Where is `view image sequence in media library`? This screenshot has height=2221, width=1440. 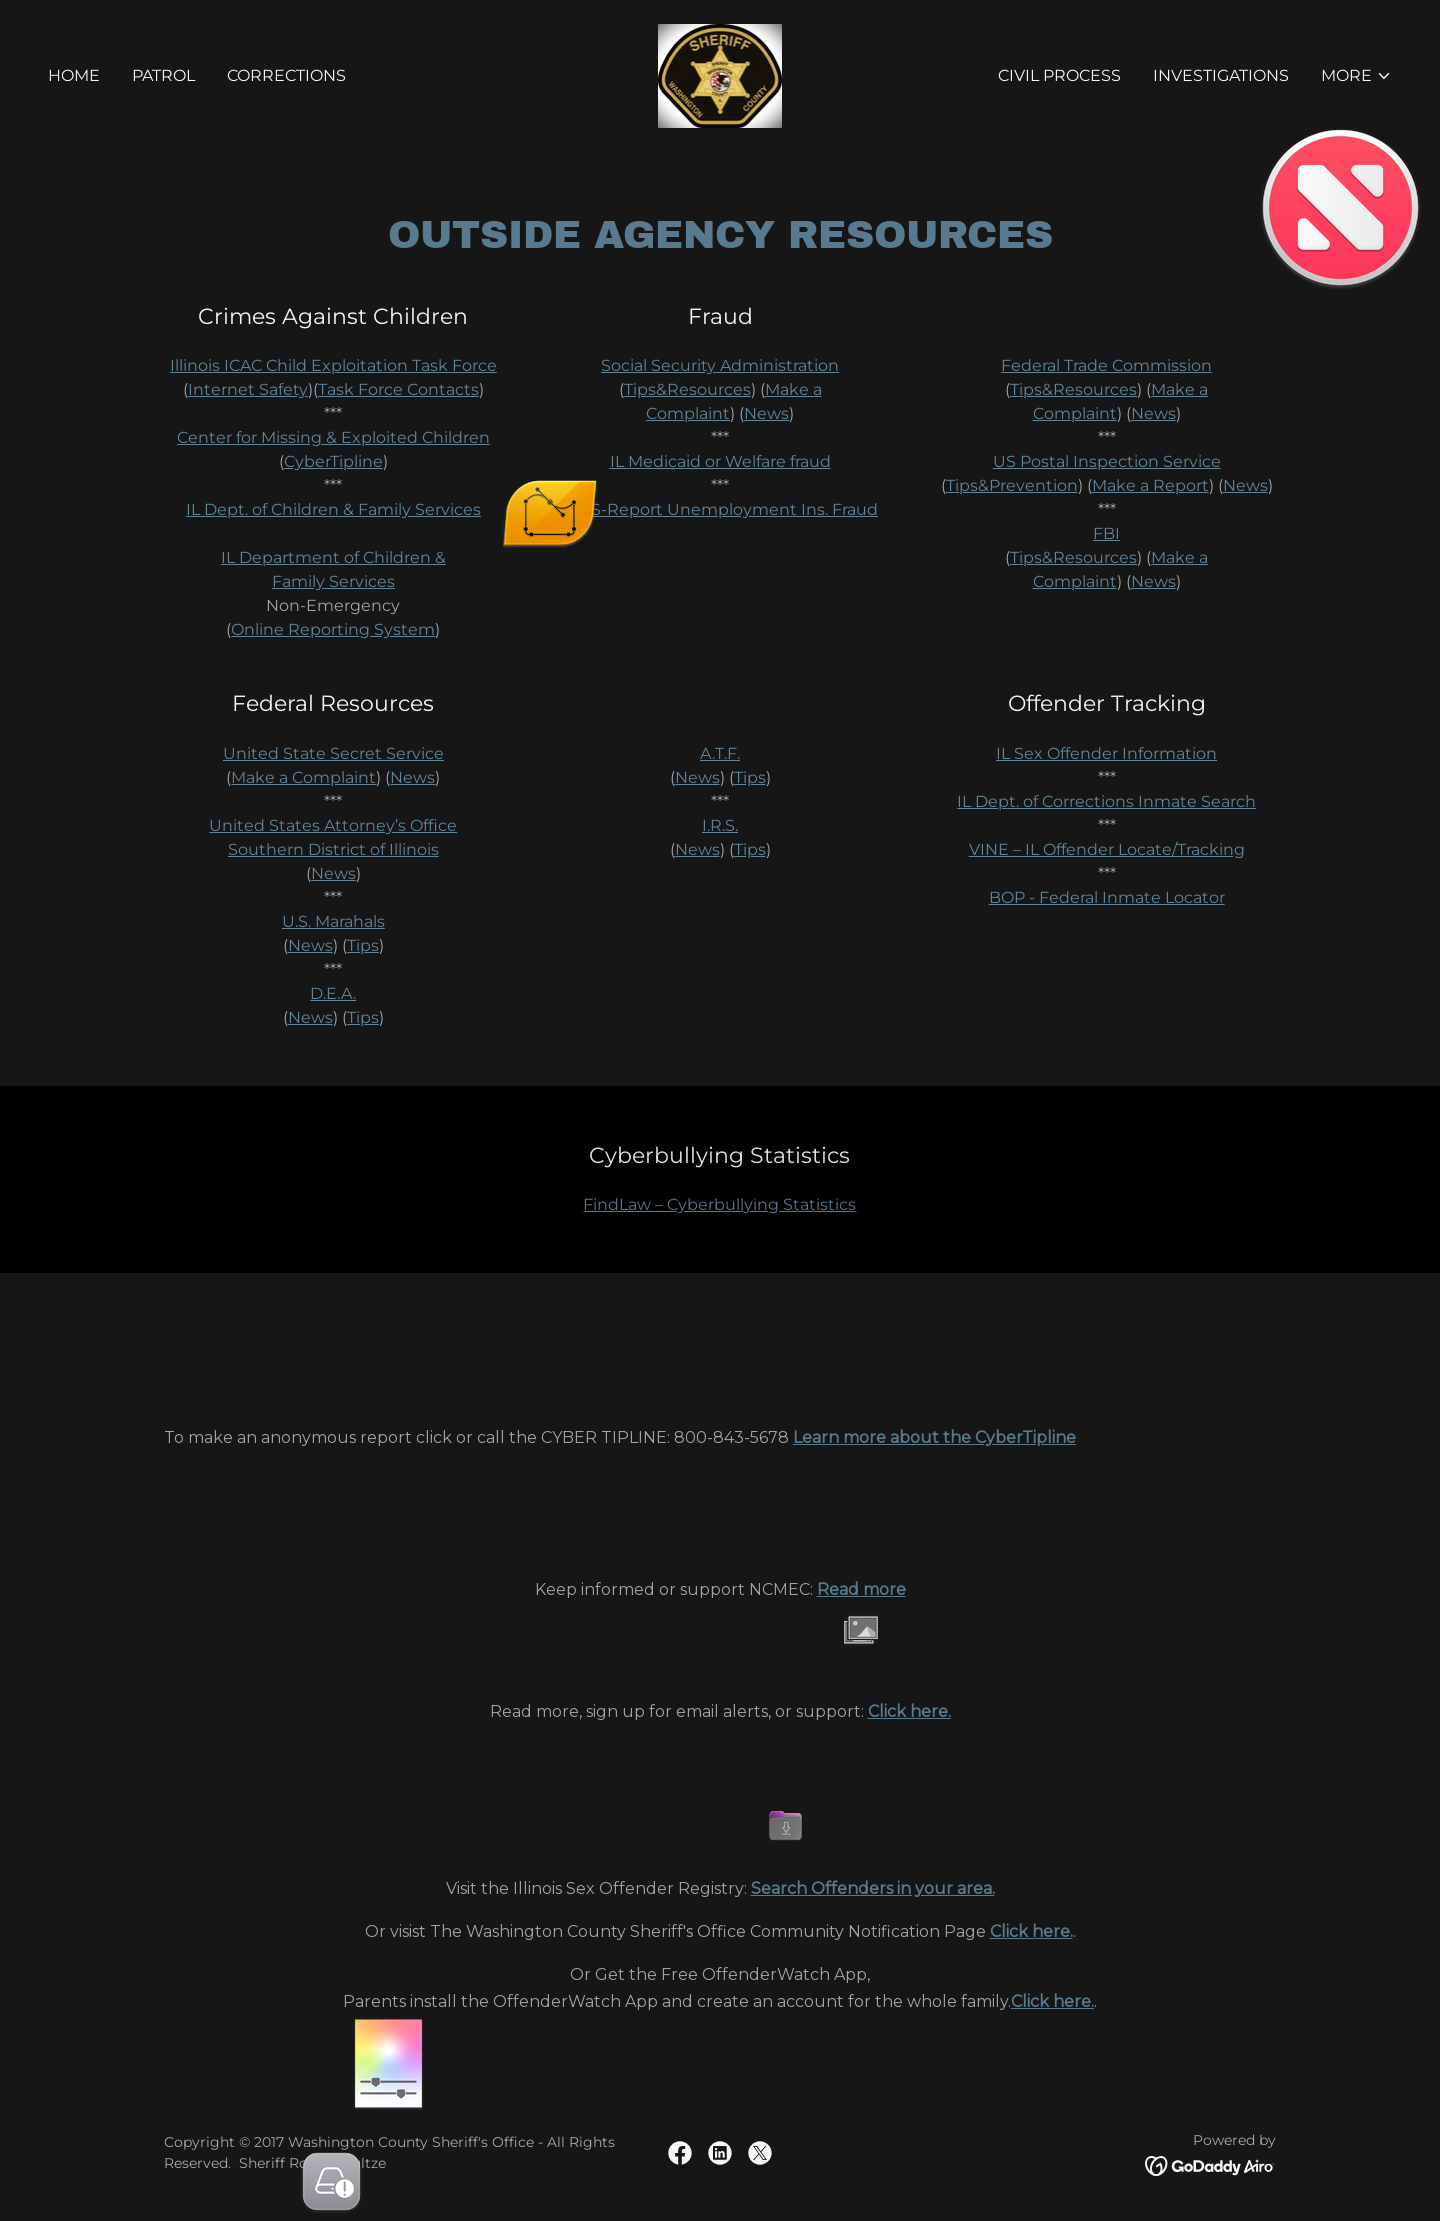
view image sequence in media library is located at coordinates (861, 1630).